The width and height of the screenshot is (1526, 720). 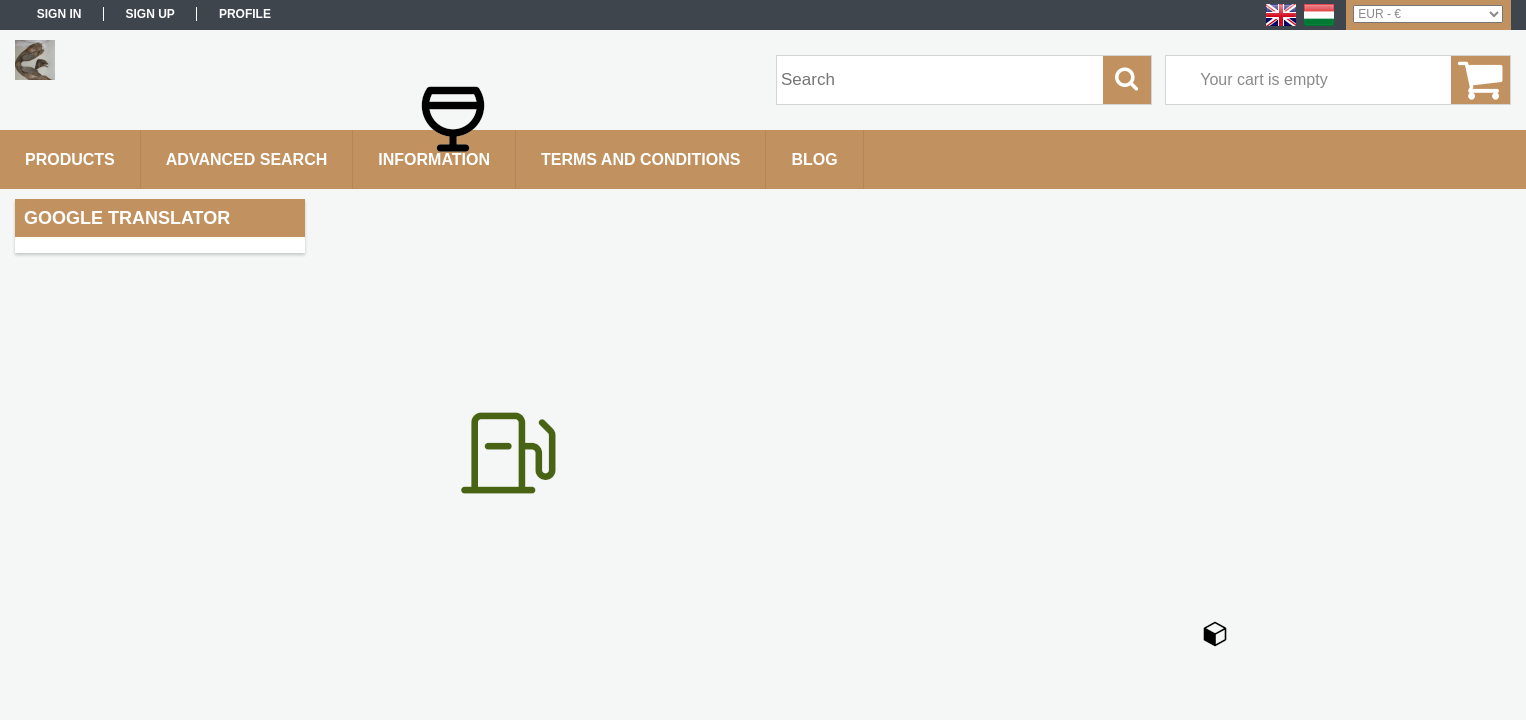 What do you see at coordinates (453, 118) in the screenshot?
I see `browse alcoholic beverages or drinks menu` at bounding box center [453, 118].